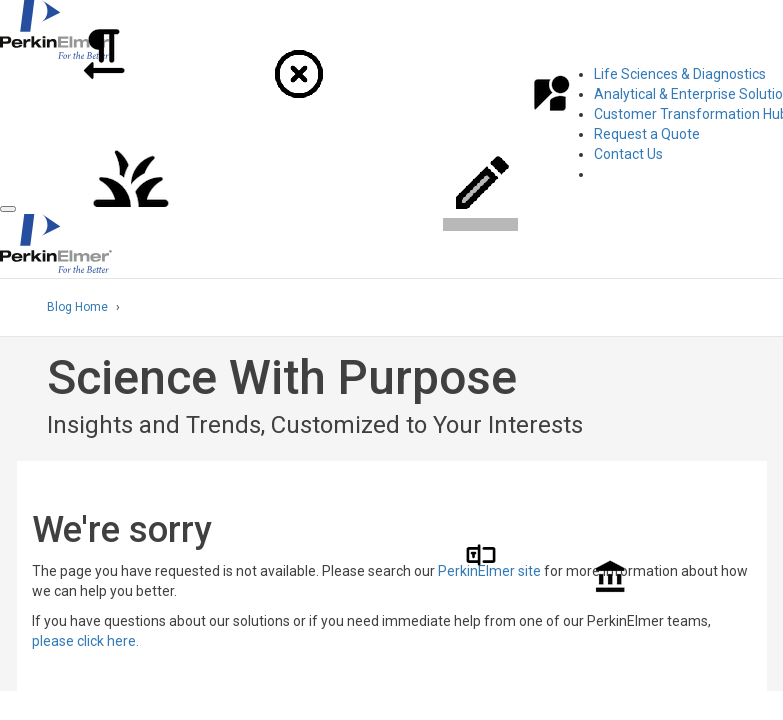  Describe the element at coordinates (104, 55) in the screenshot. I see `switch text direction to right-to-left` at that location.